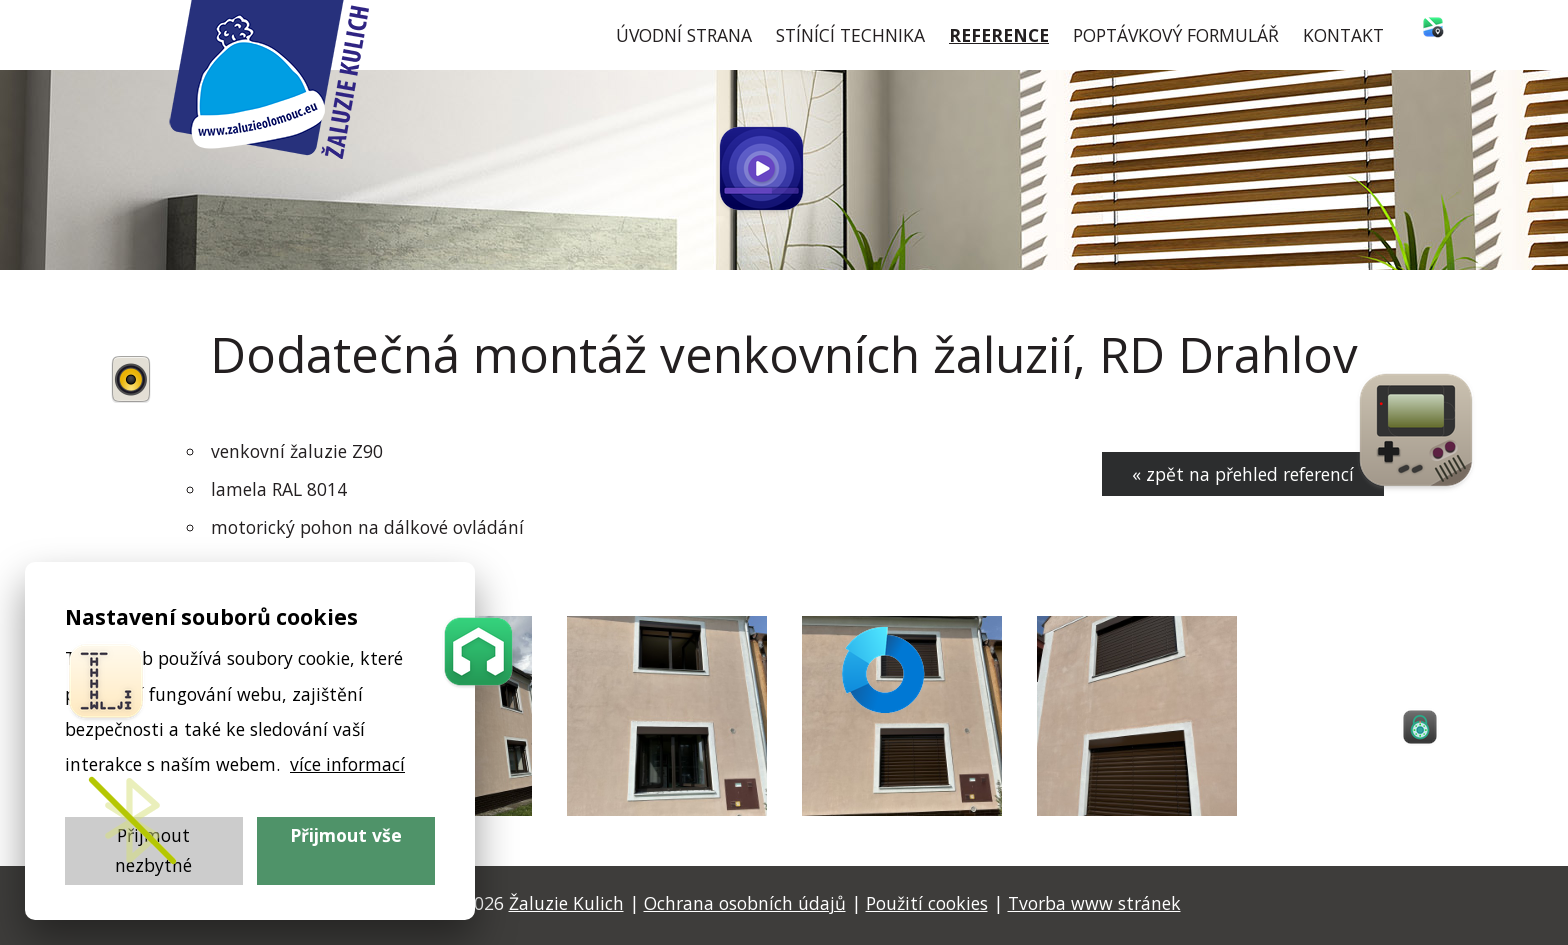  Describe the element at coordinates (131, 379) in the screenshot. I see `open rhythmbox music player` at that location.